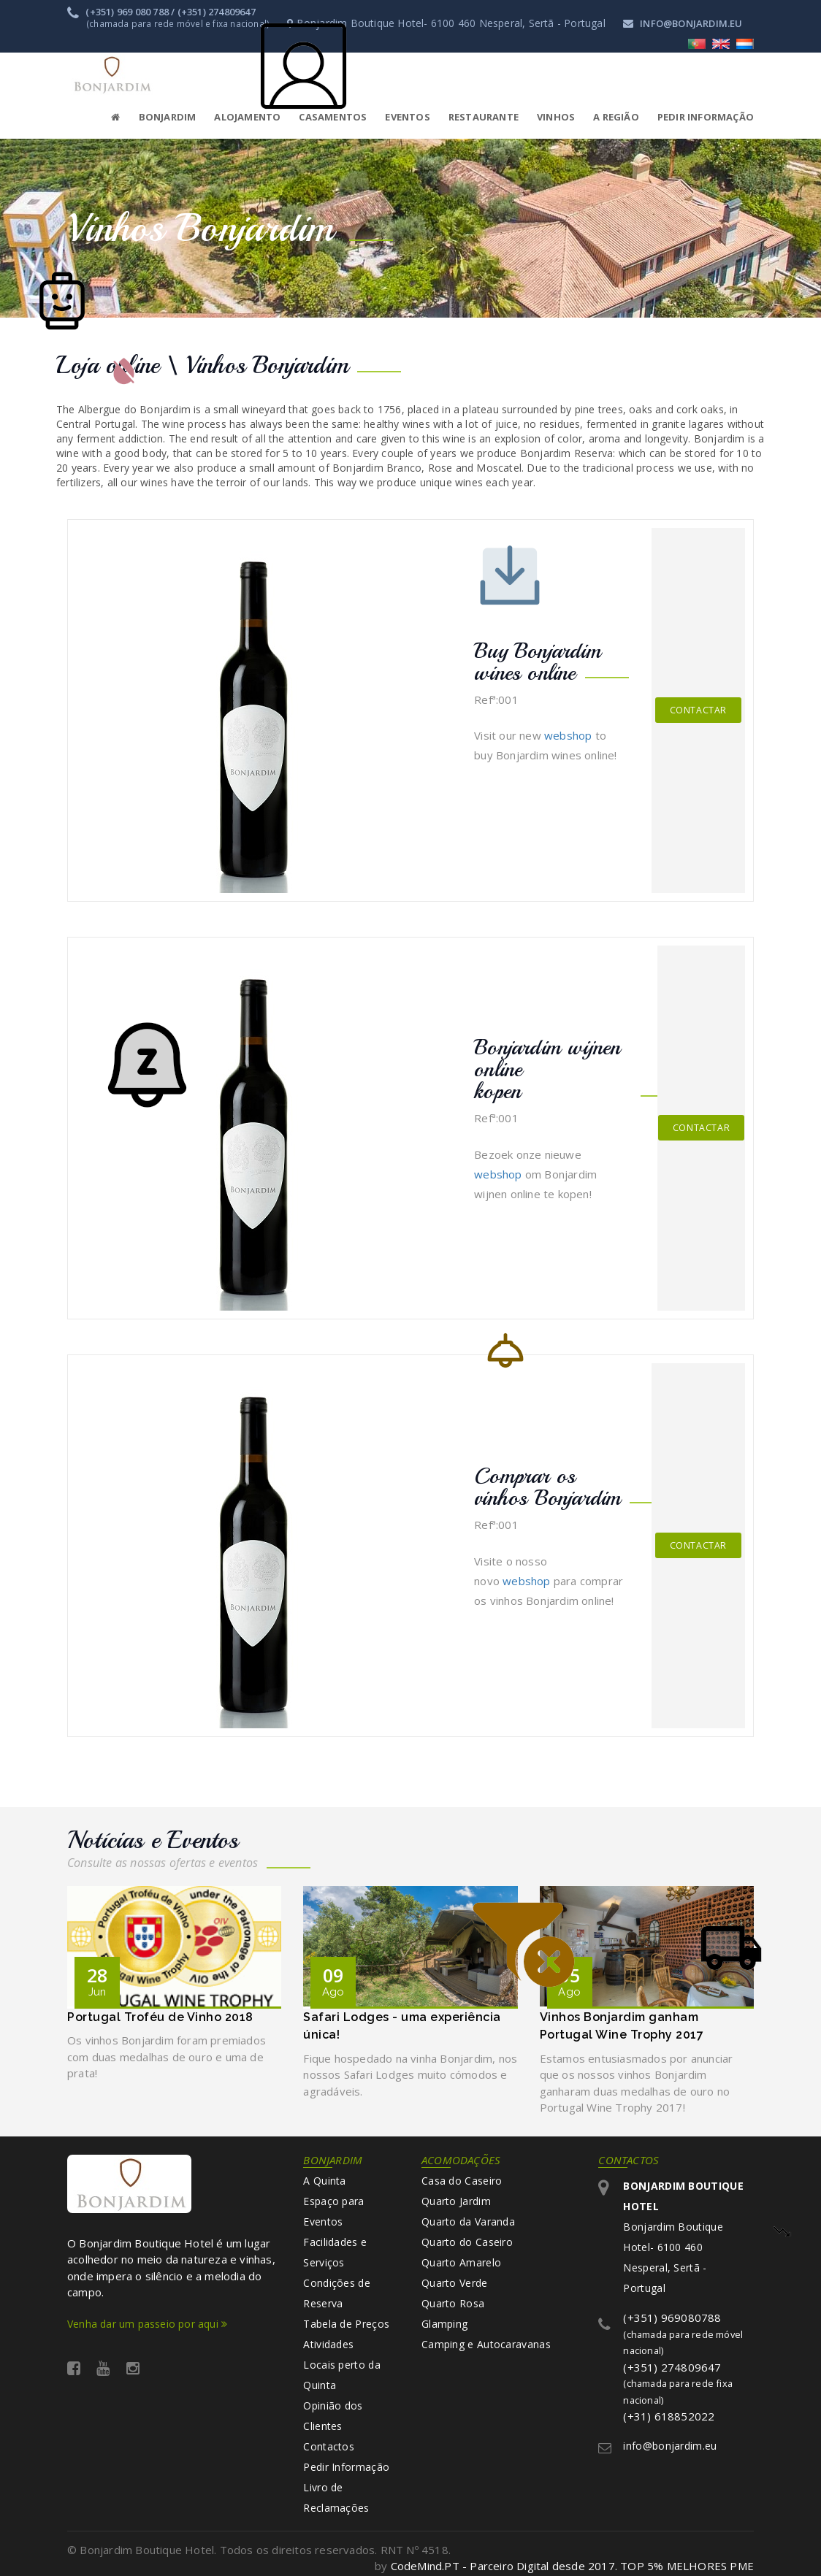 The height and width of the screenshot is (2576, 821). I want to click on access lego or building block features, so click(62, 301).